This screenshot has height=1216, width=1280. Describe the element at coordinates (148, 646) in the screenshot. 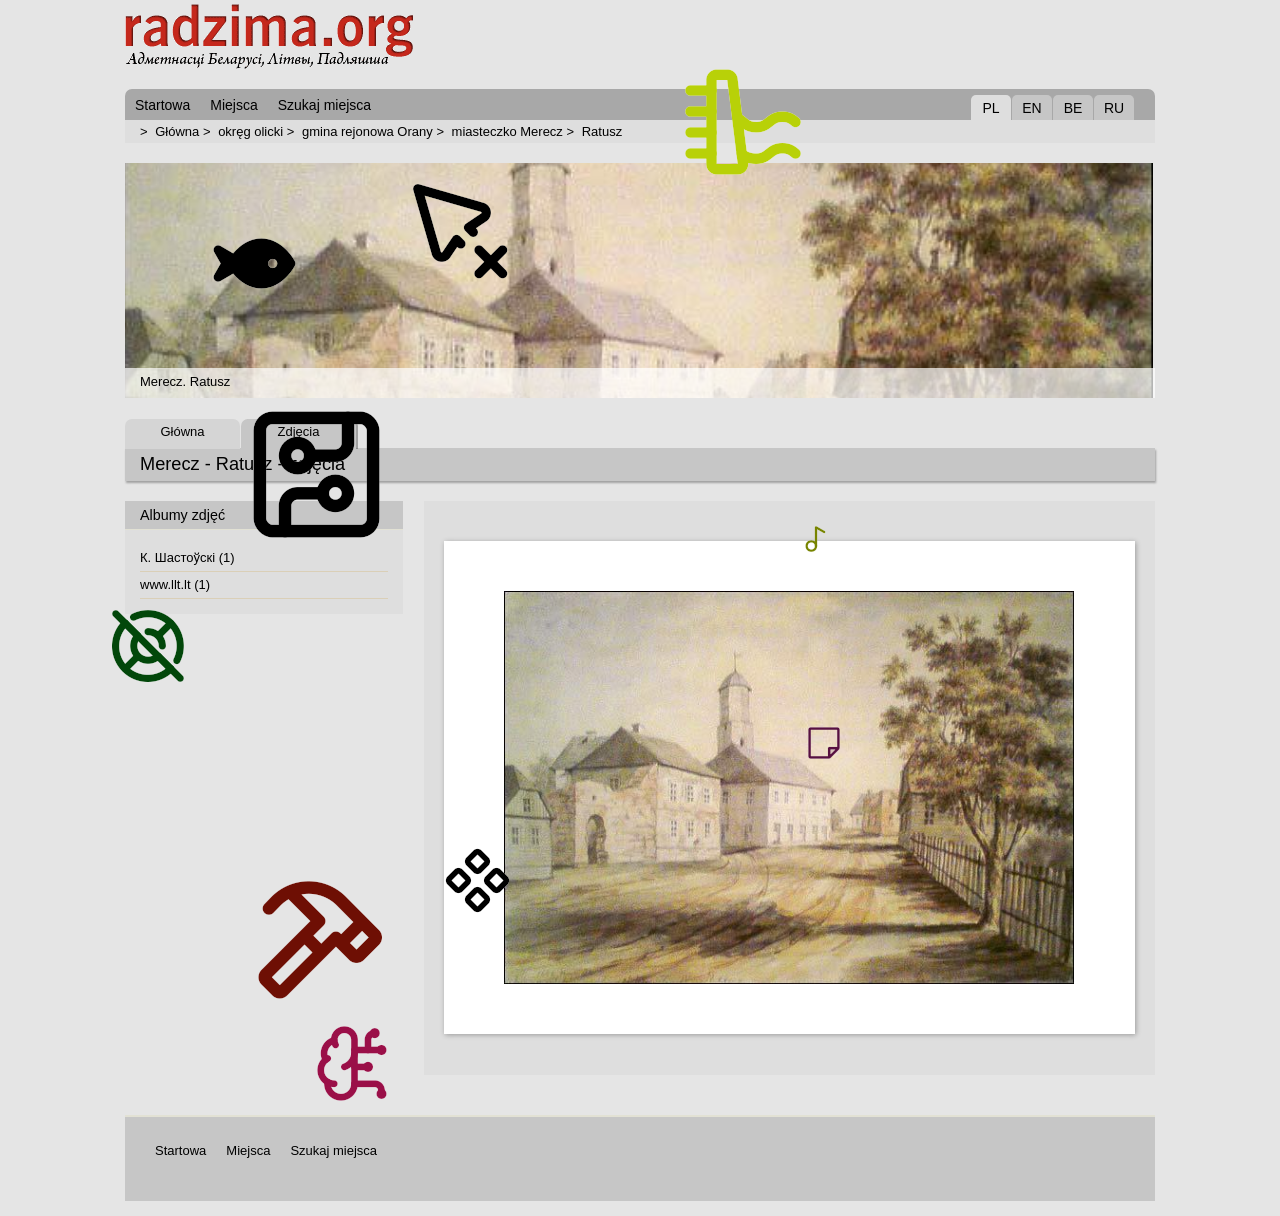

I see `help or support is unavailable` at that location.